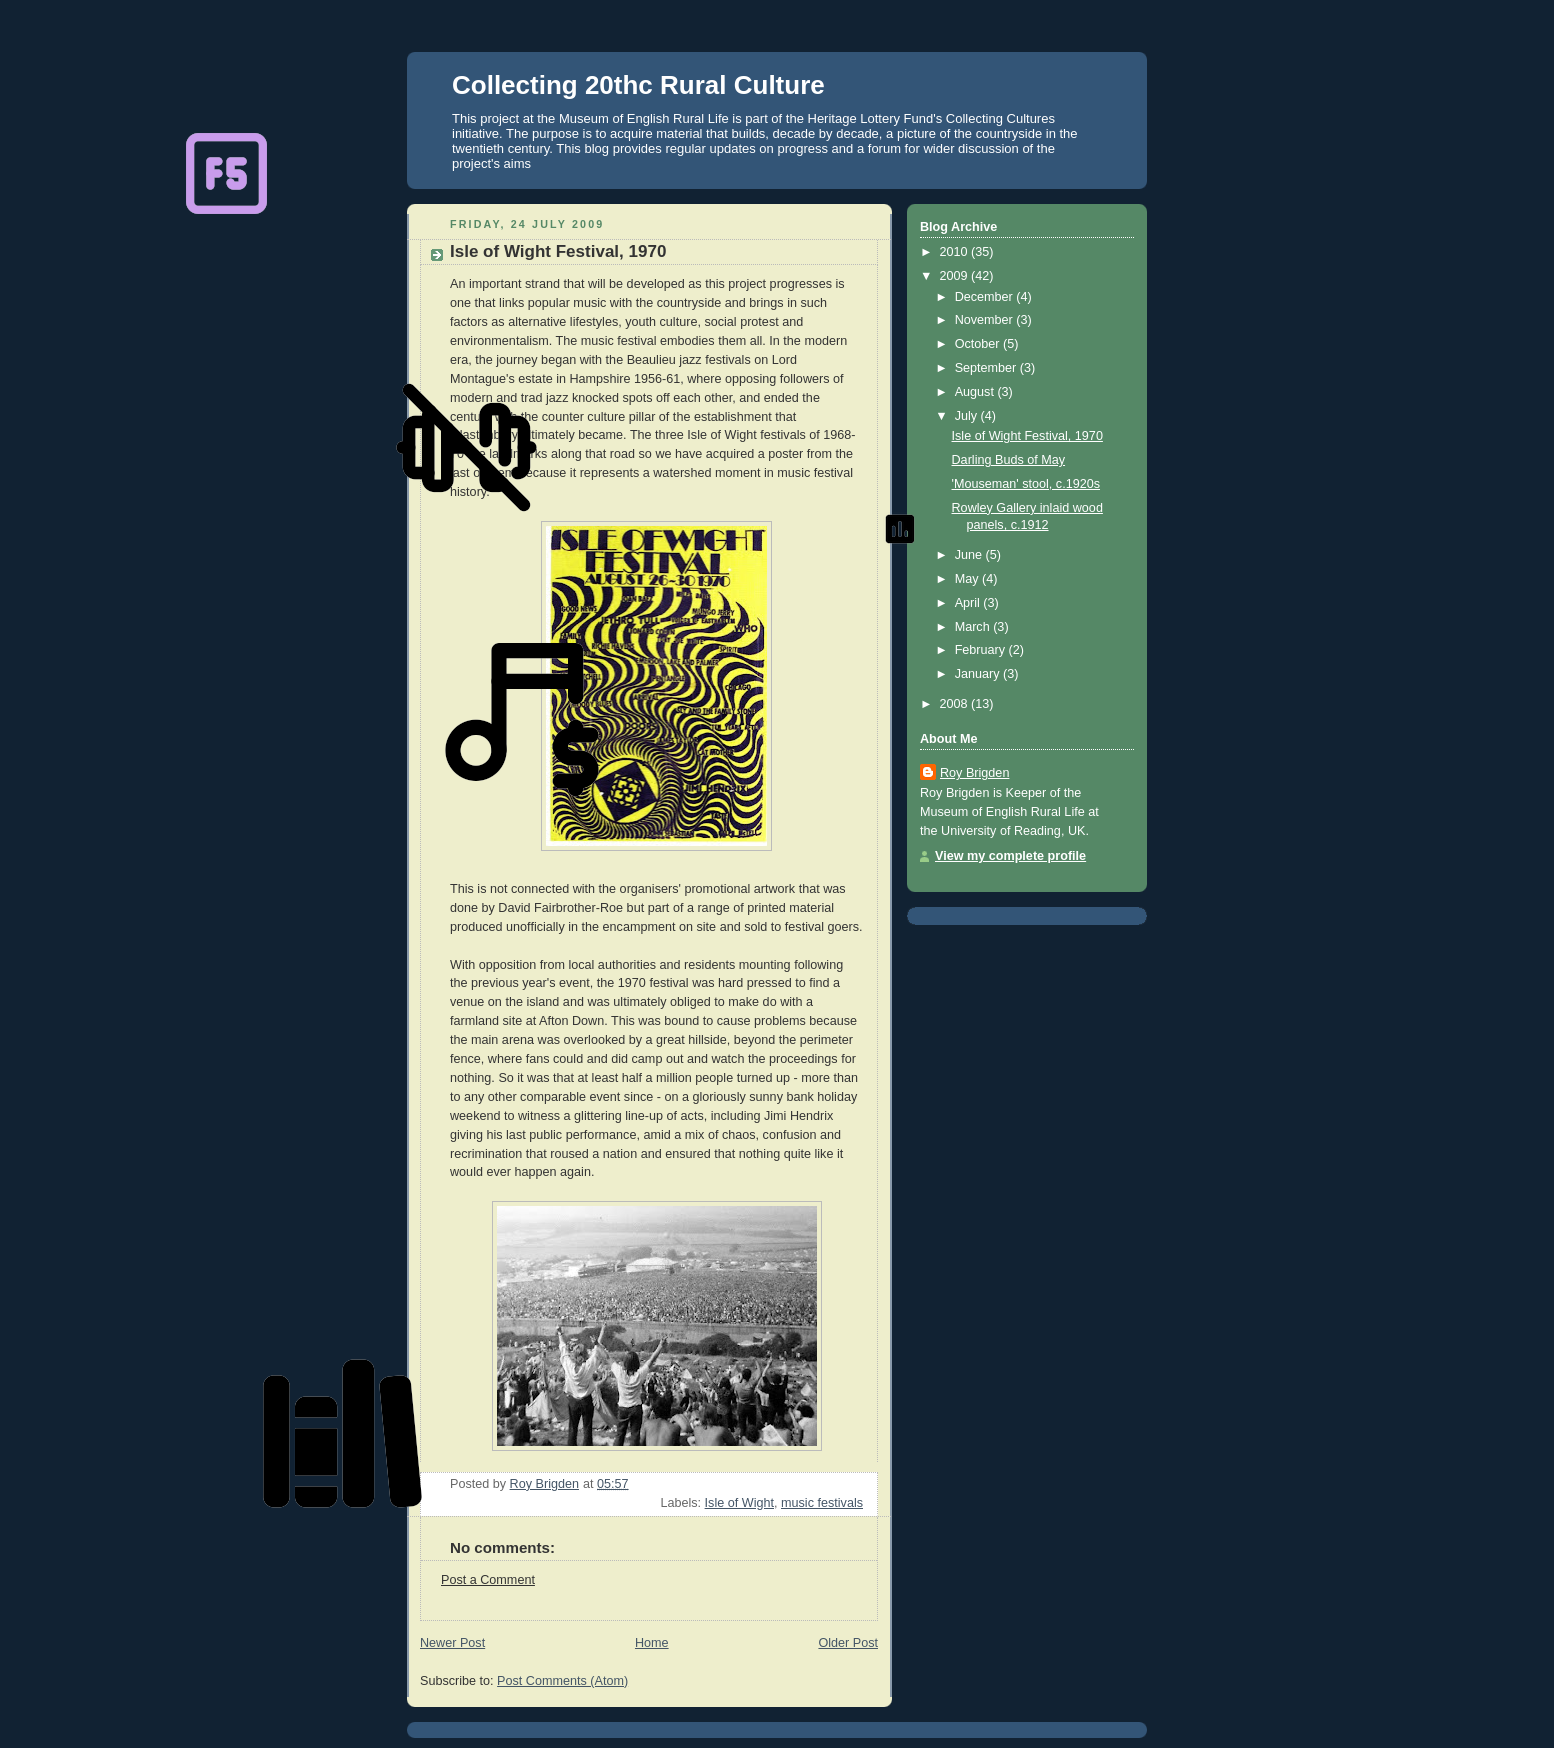  I want to click on disable workout tracking, so click(466, 447).